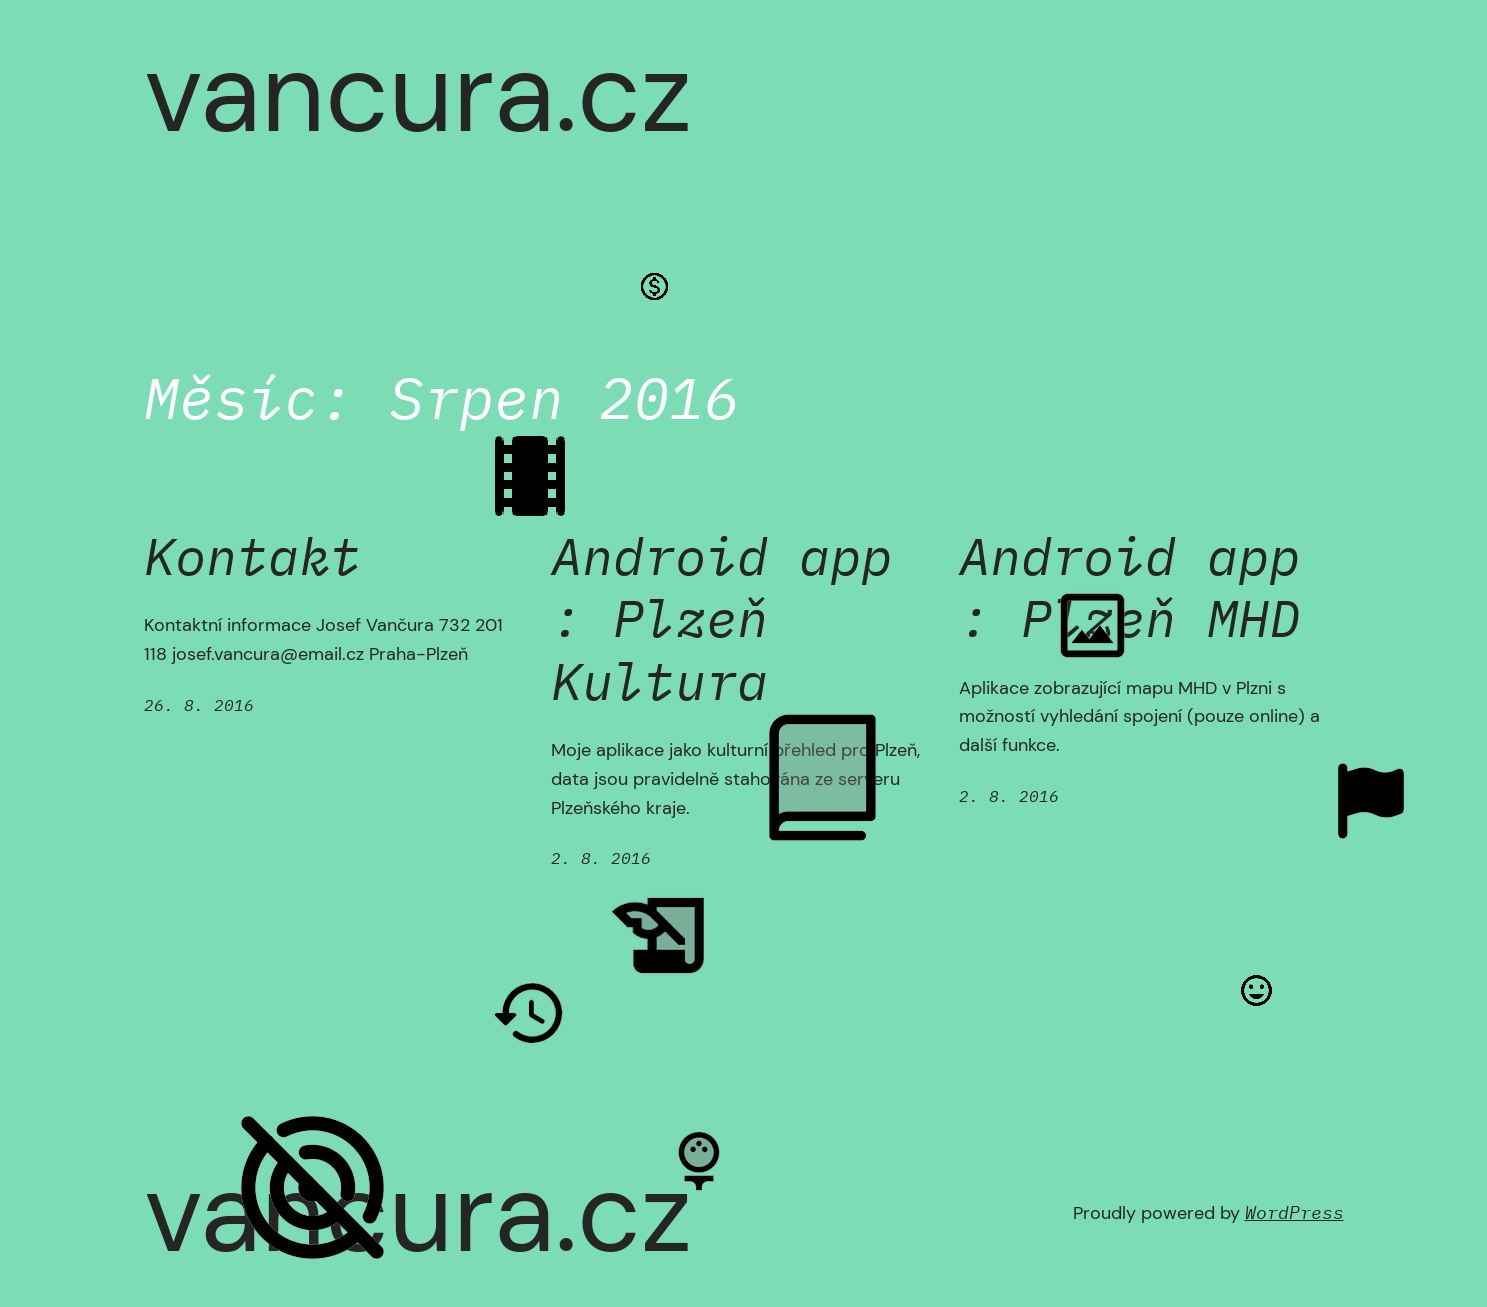  Describe the element at coordinates (699, 1161) in the screenshot. I see `access golf sports content or scores` at that location.